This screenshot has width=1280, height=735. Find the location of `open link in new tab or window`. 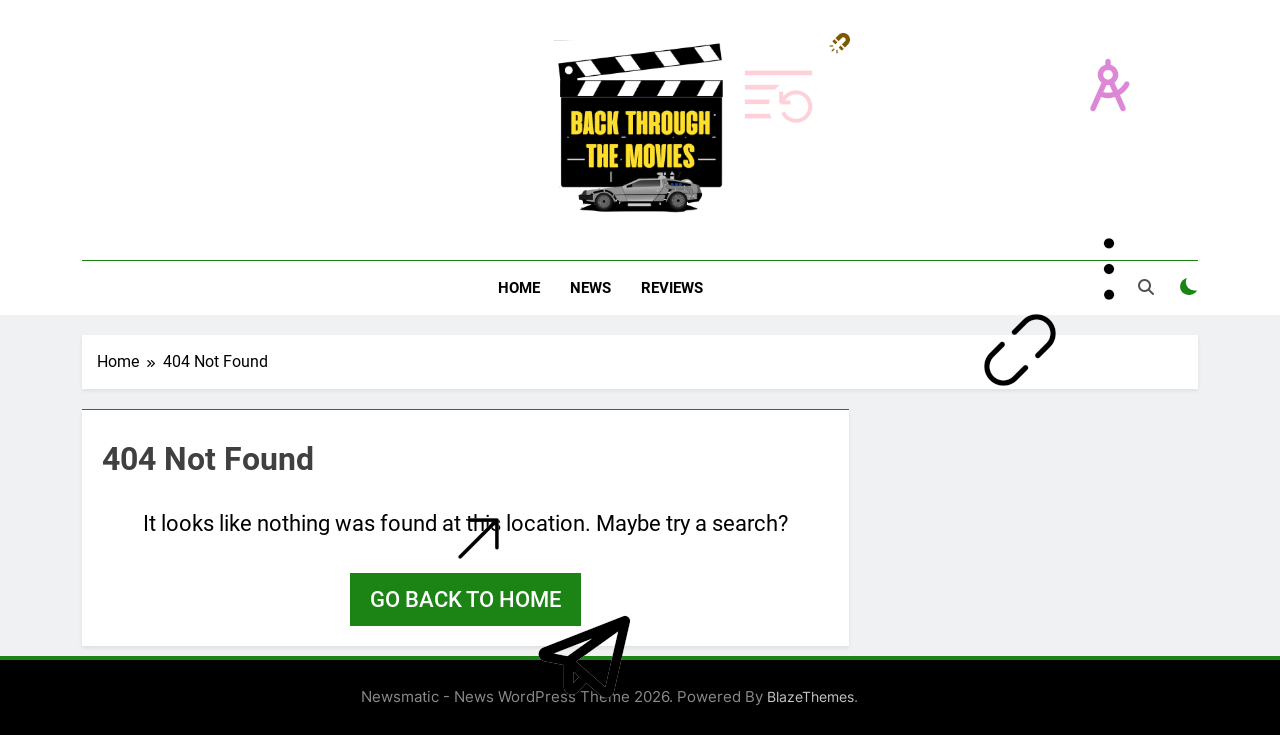

open link in new tab or window is located at coordinates (478, 538).